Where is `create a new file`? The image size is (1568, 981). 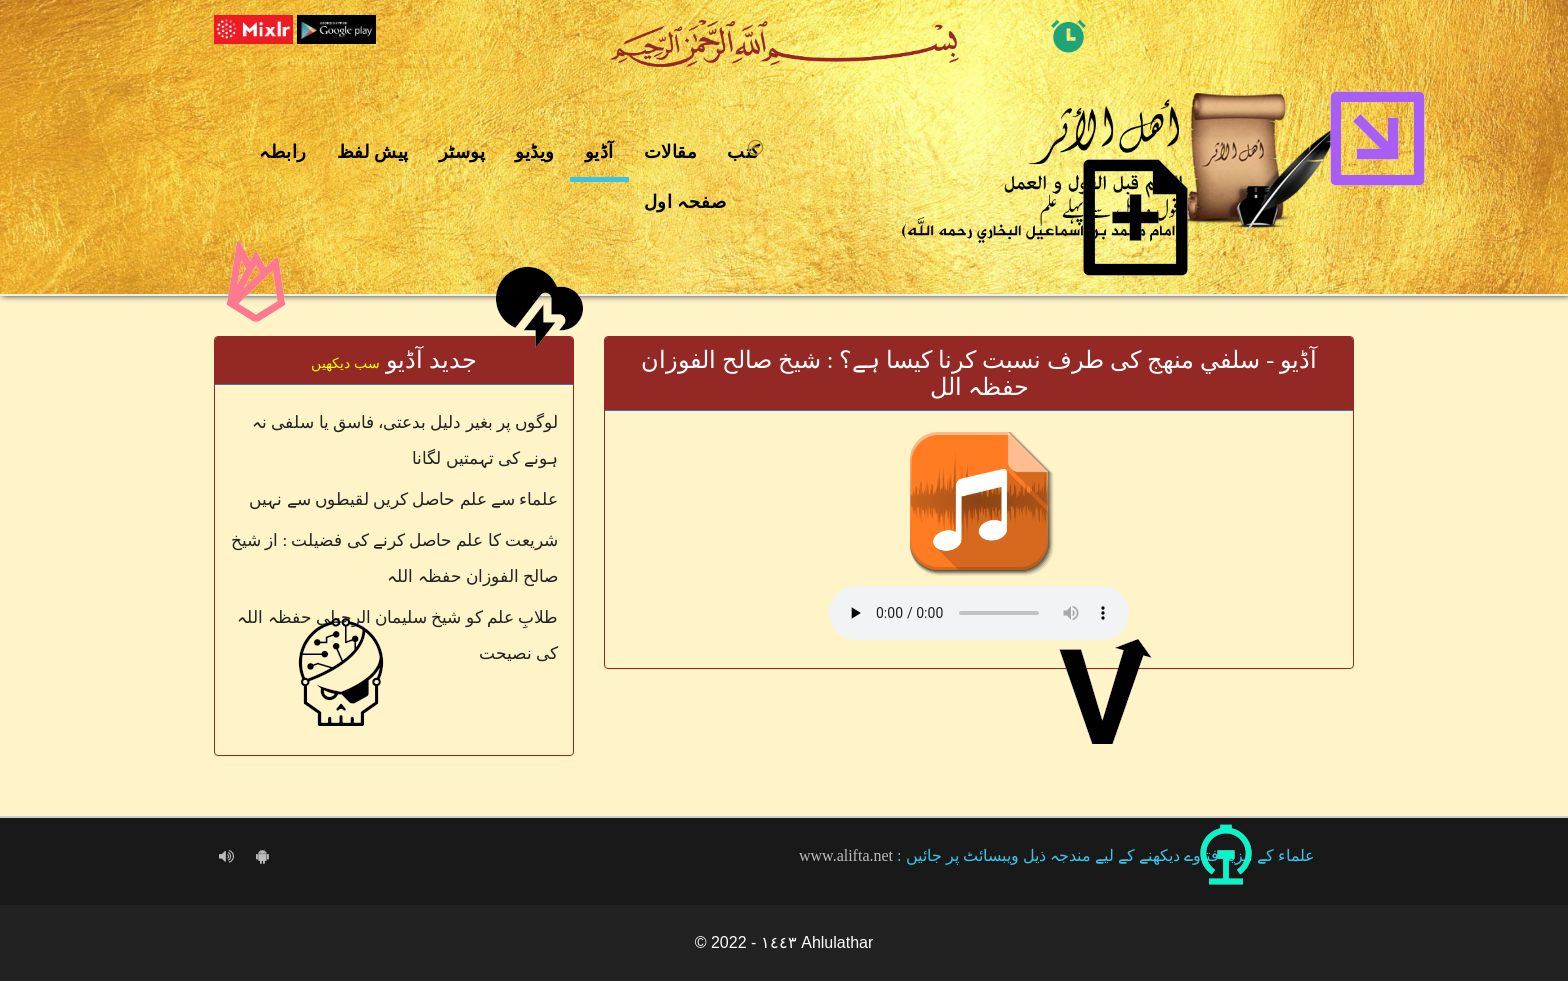 create a new file is located at coordinates (1135, 217).